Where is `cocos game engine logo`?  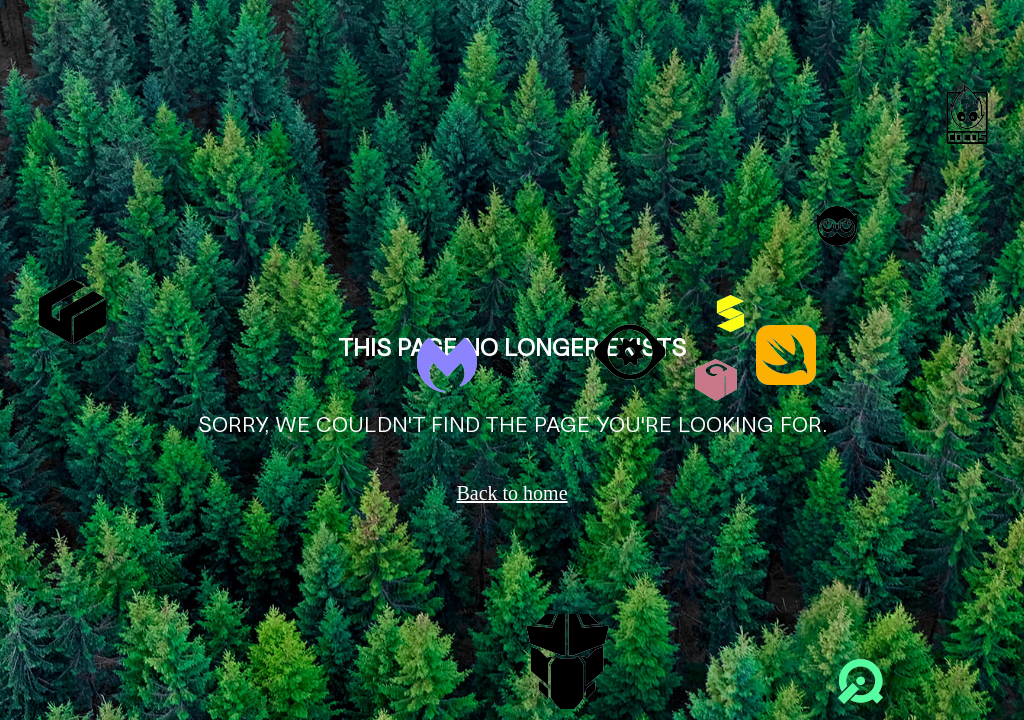 cocos game engine logo is located at coordinates (967, 114).